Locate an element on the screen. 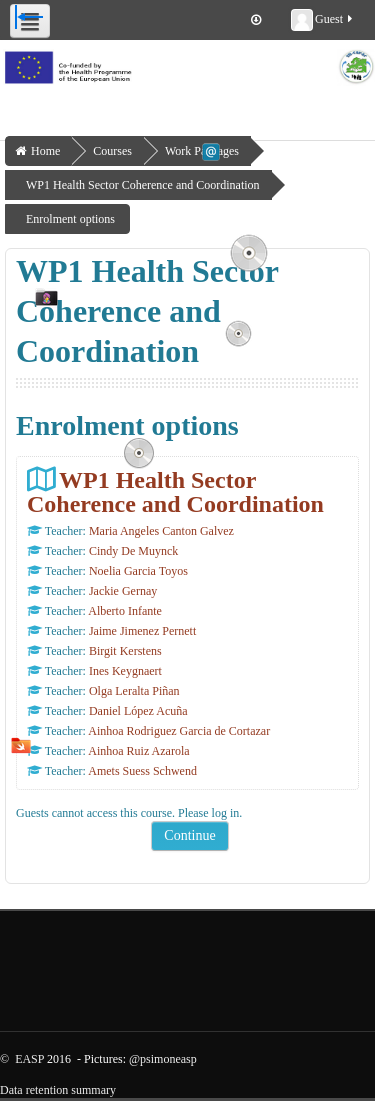  folder containing swift programming projects is located at coordinates (21, 746).